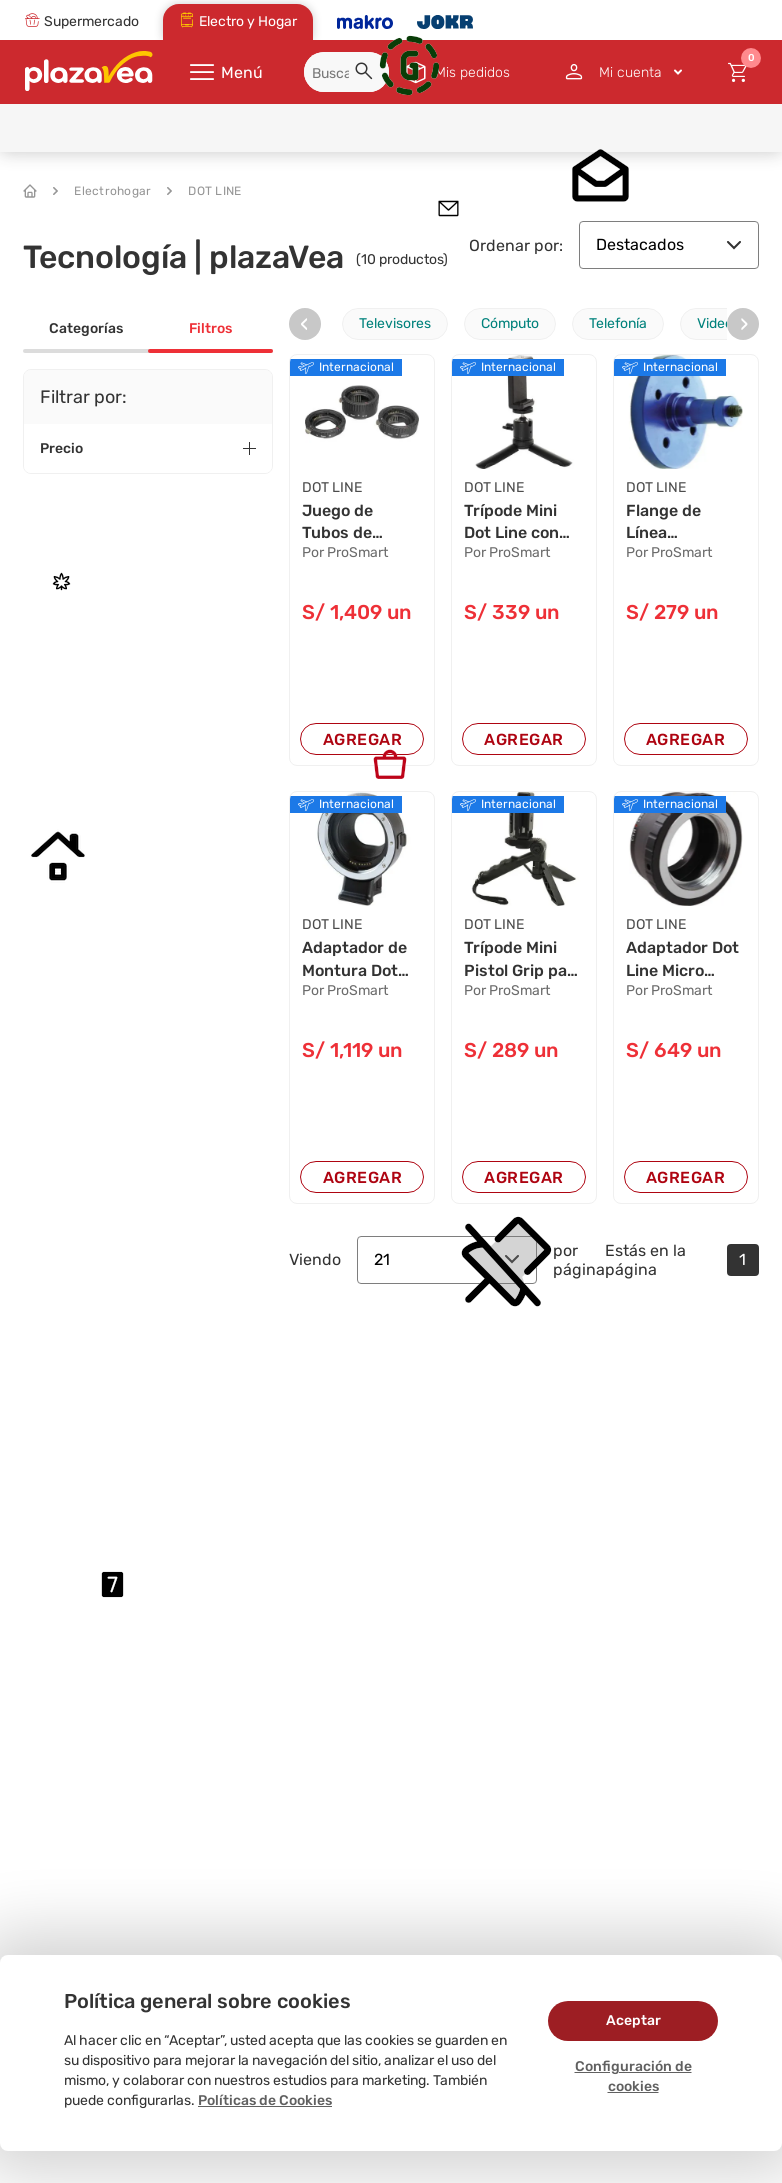 The height and width of the screenshot is (2183, 782). What do you see at coordinates (112, 1584) in the screenshot?
I see `indicates the number seven in a sequence or list` at bounding box center [112, 1584].